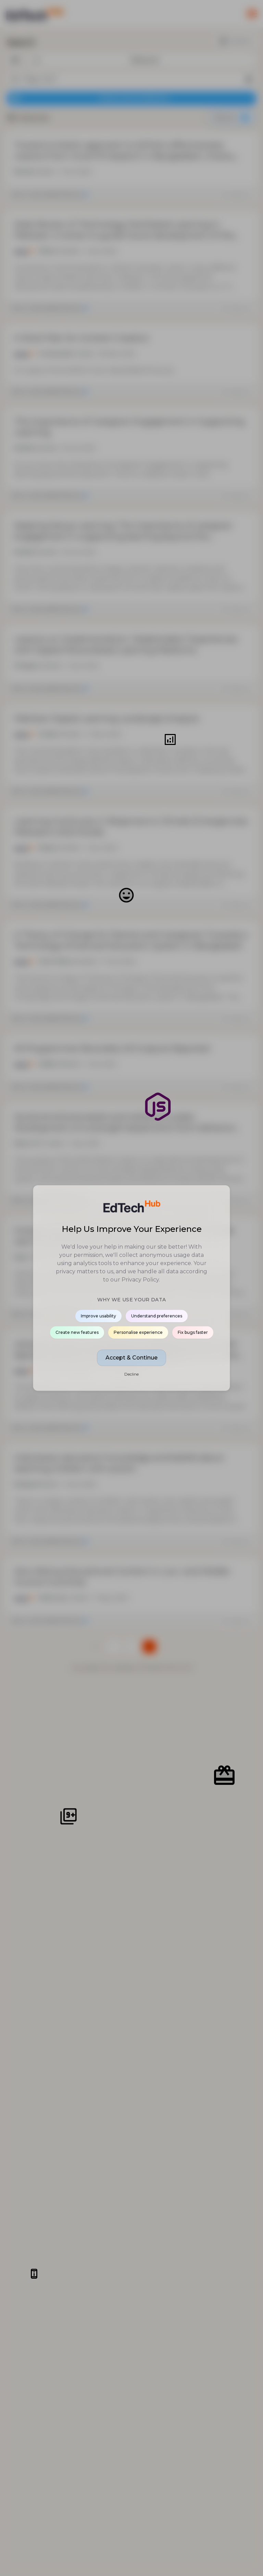 The height and width of the screenshot is (2576, 263). What do you see at coordinates (34, 2274) in the screenshot?
I see `view device information` at bounding box center [34, 2274].